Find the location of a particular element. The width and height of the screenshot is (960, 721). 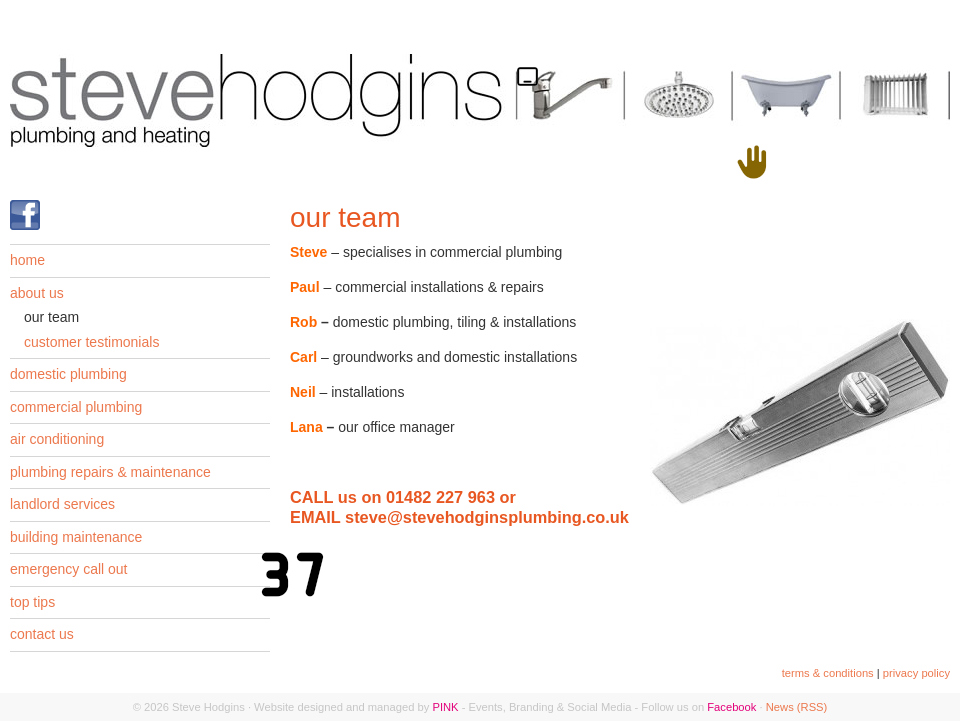

switch to landscape mode is located at coordinates (527, 76).